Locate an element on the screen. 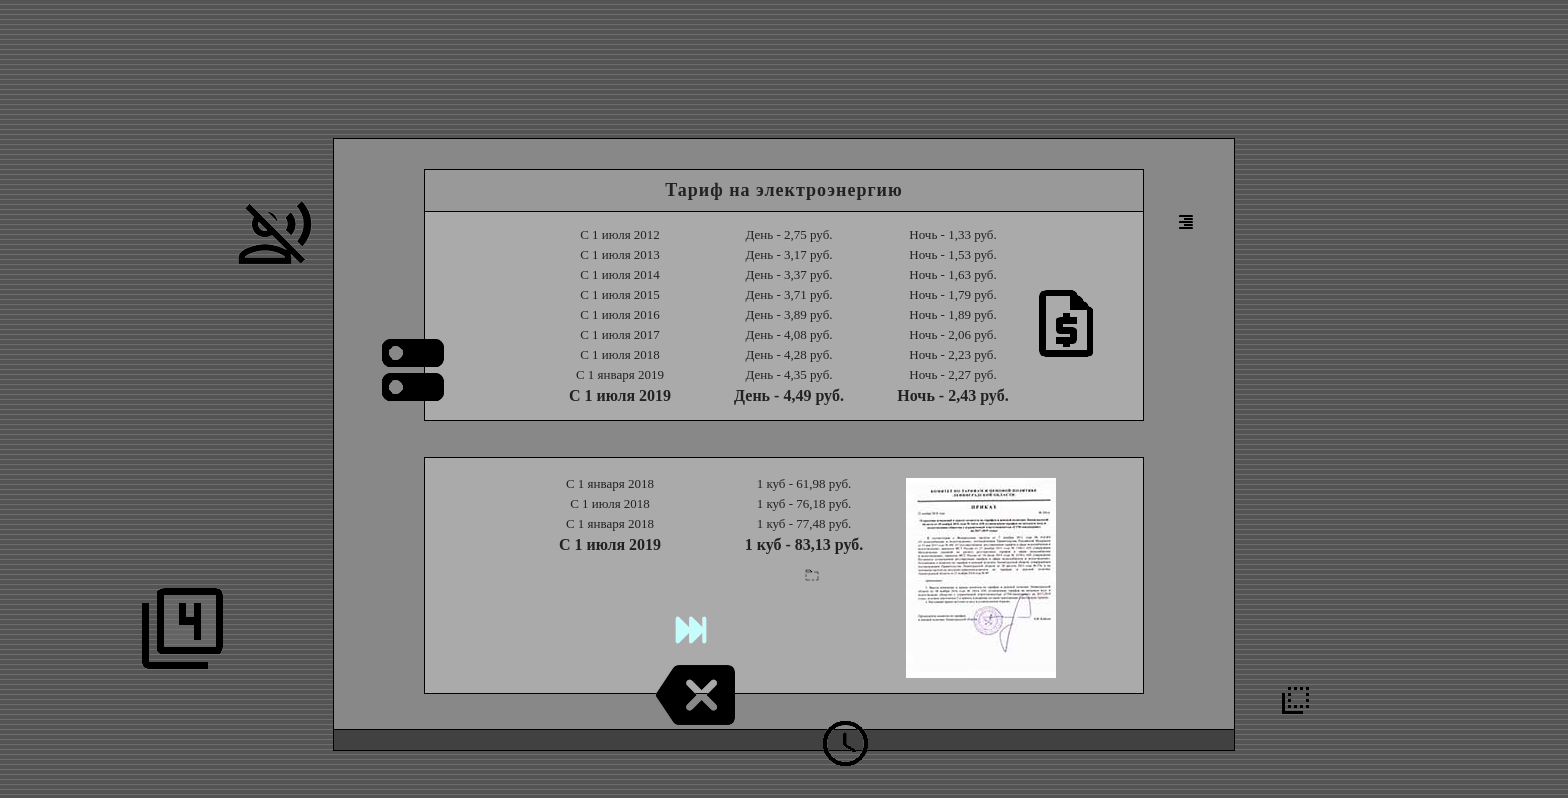 Image resolution: width=1568 pixels, height=798 pixels. send element to back of layer stack is located at coordinates (1295, 700).